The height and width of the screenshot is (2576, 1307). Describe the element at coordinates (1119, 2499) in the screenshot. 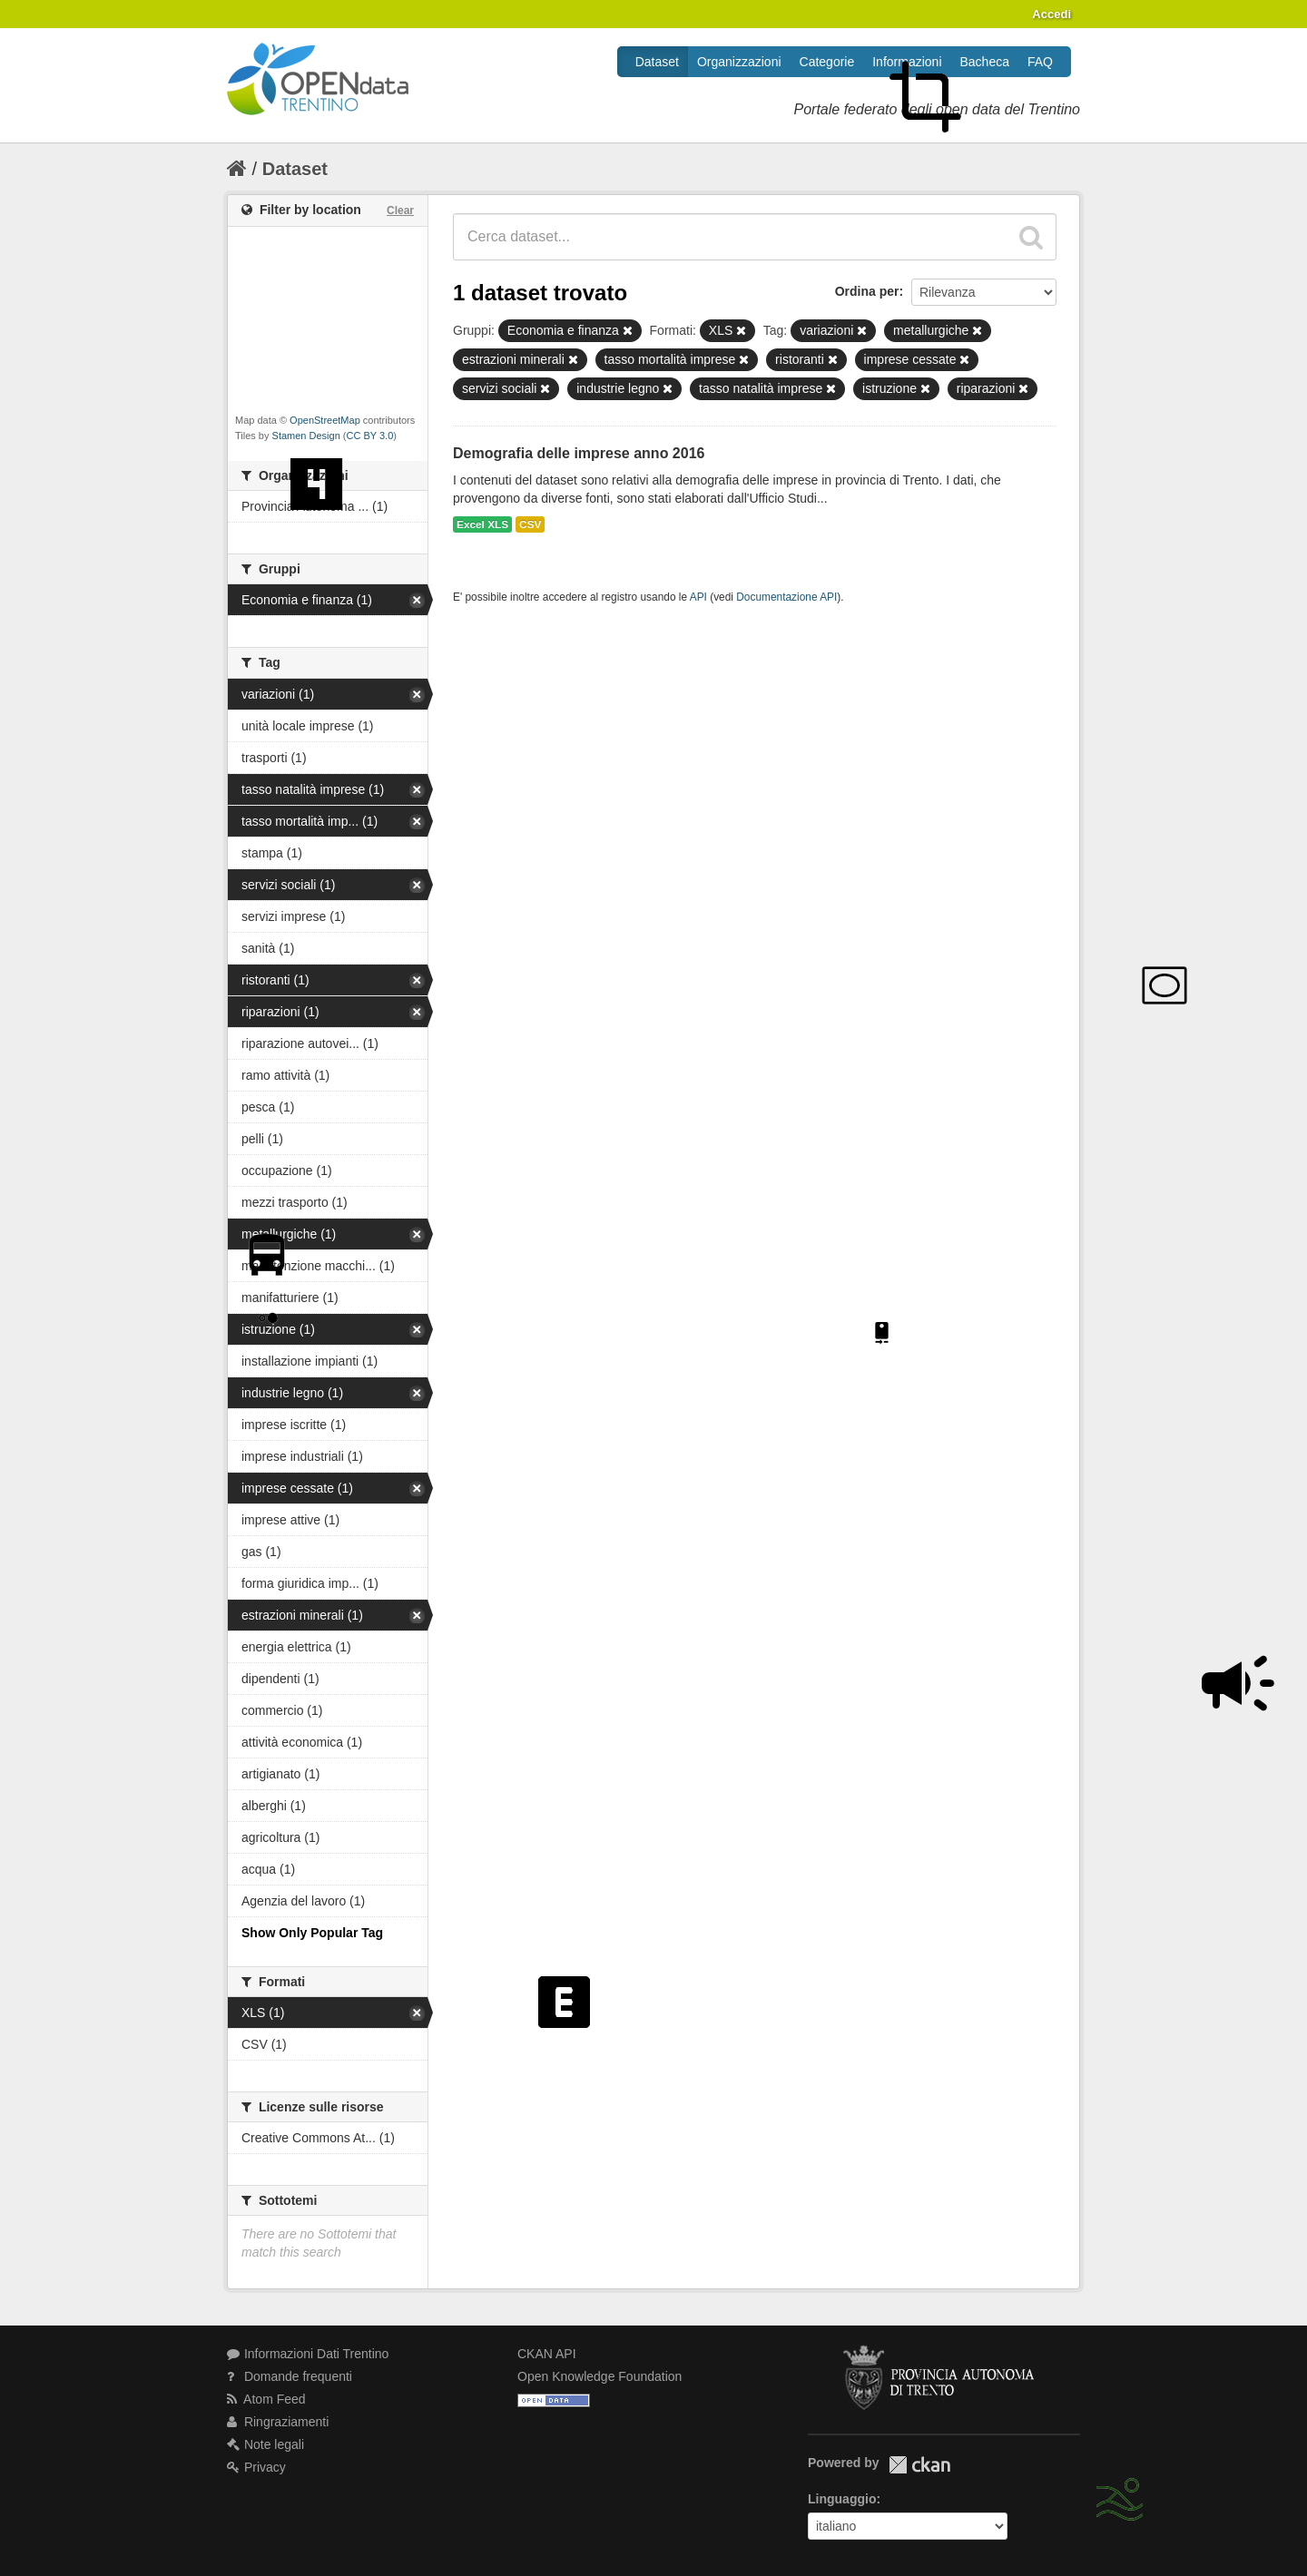

I see `access swimming pool or aquatic facilities` at that location.